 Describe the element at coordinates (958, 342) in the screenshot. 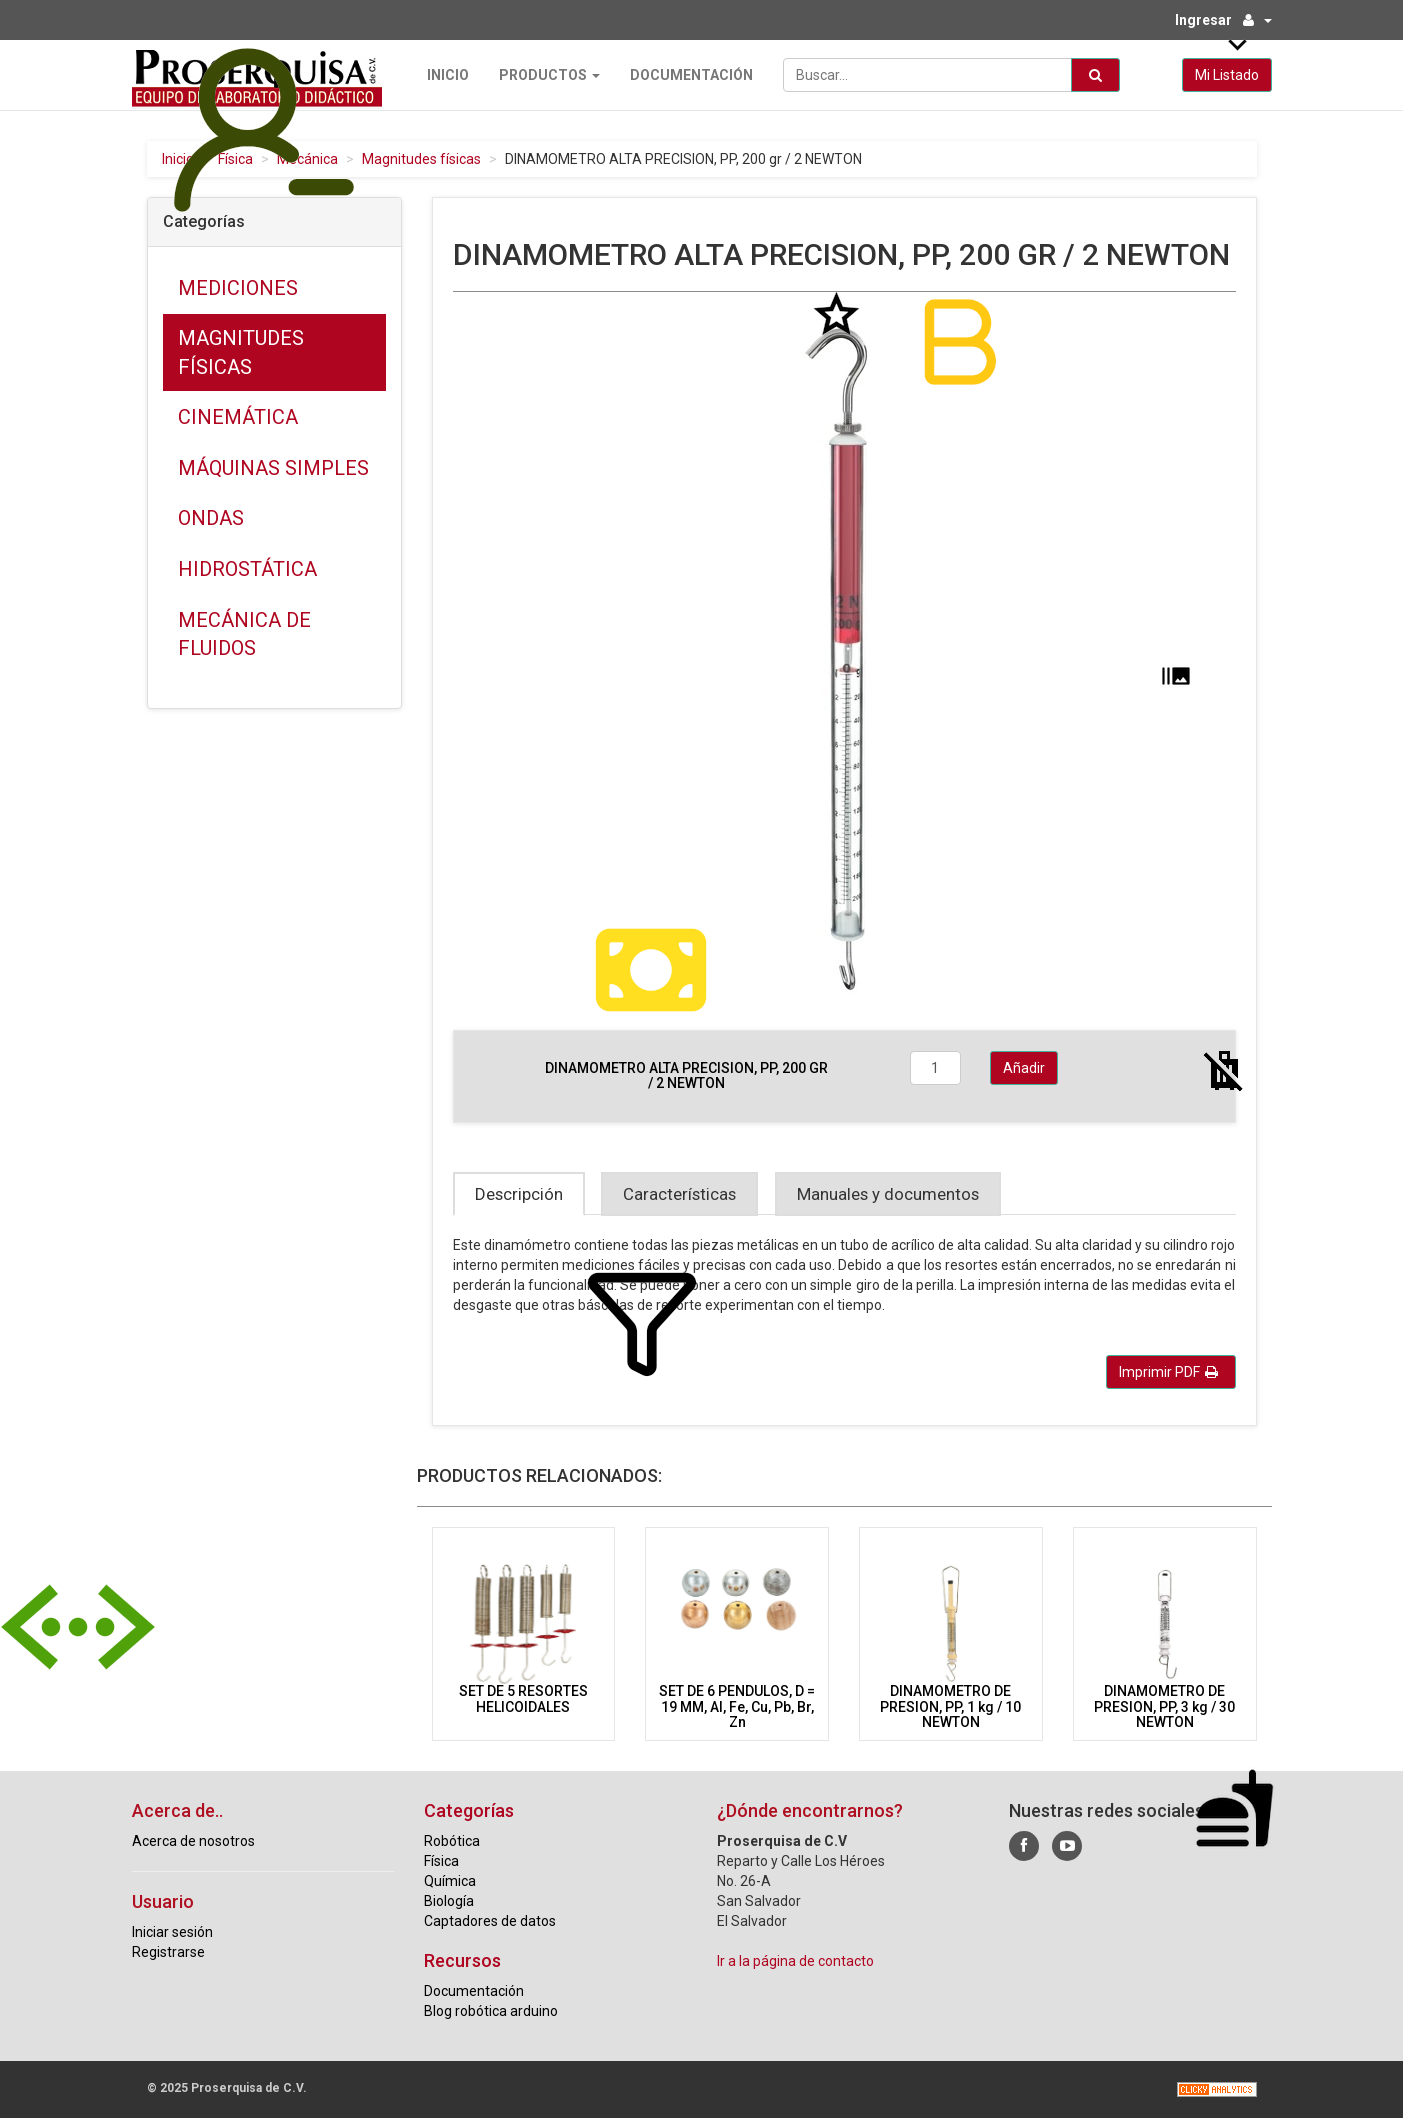

I see `apply bold formatting to selected text` at that location.